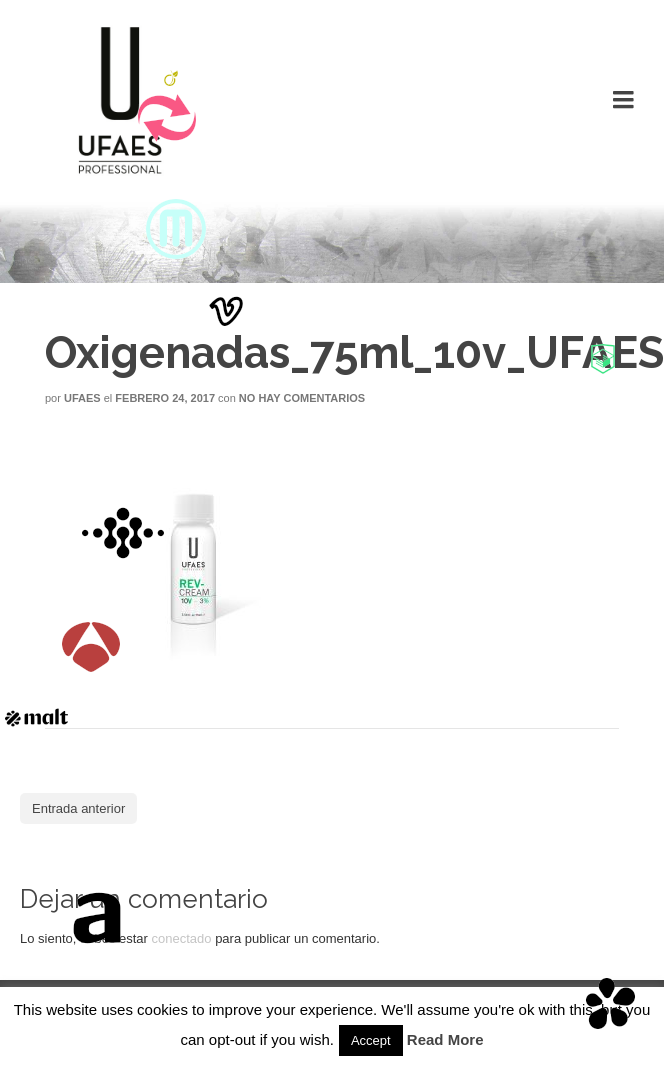 The height and width of the screenshot is (1068, 664). Describe the element at coordinates (36, 717) in the screenshot. I see `visit malt freelancer platform` at that location.